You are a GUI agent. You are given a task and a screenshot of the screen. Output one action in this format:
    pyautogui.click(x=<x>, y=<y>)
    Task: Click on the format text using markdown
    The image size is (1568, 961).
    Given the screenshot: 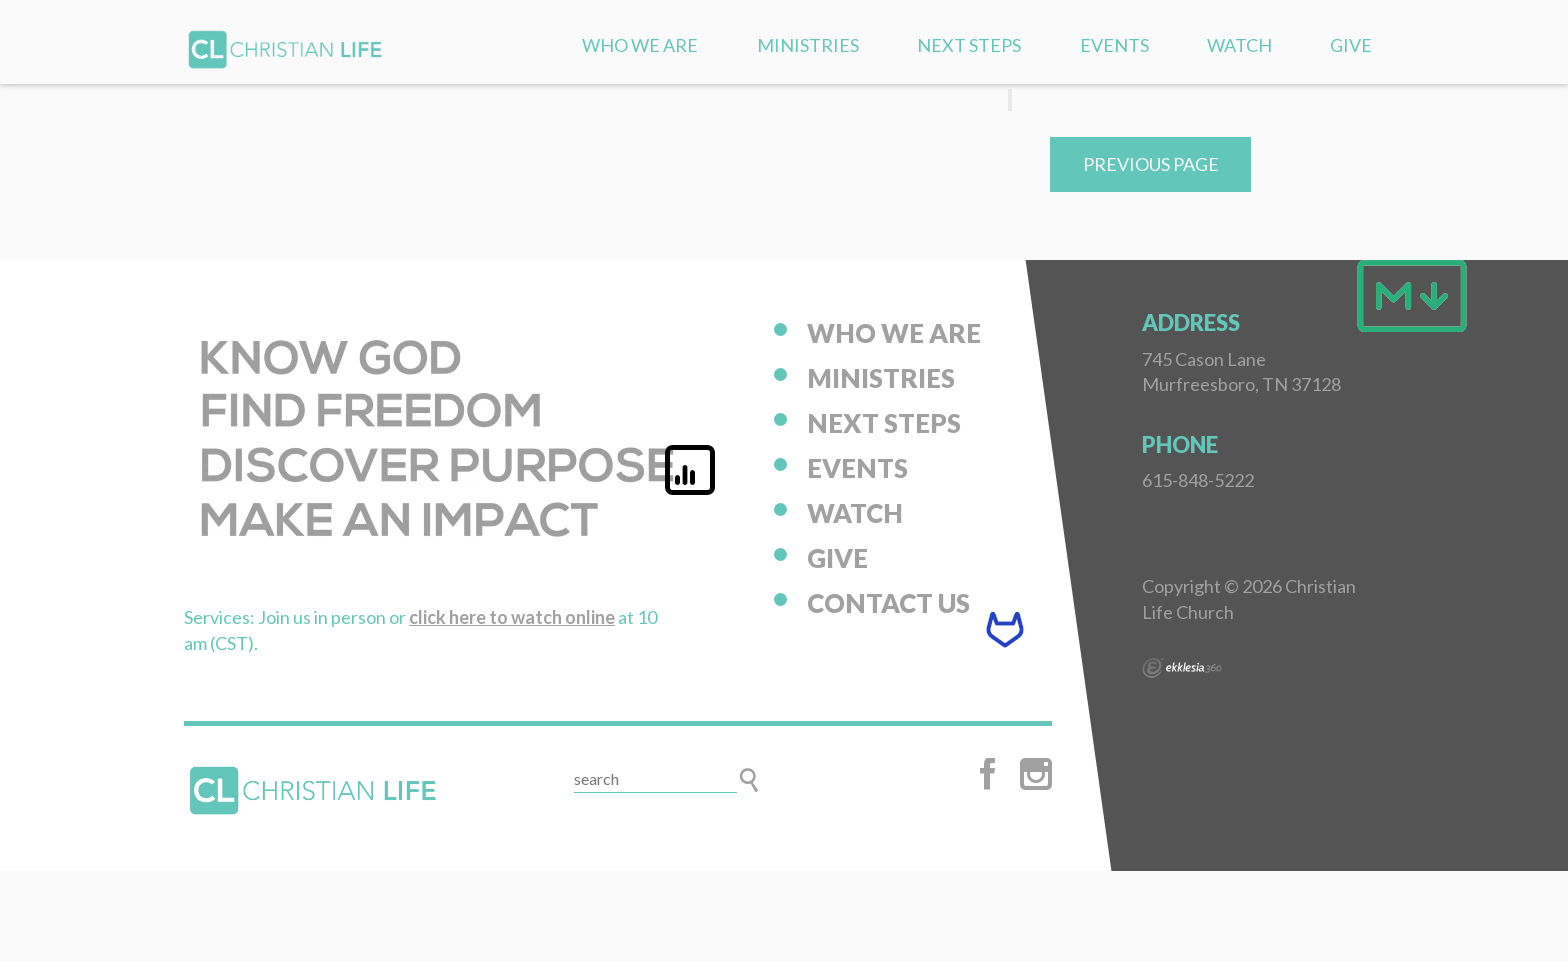 What is the action you would take?
    pyautogui.click(x=1412, y=296)
    